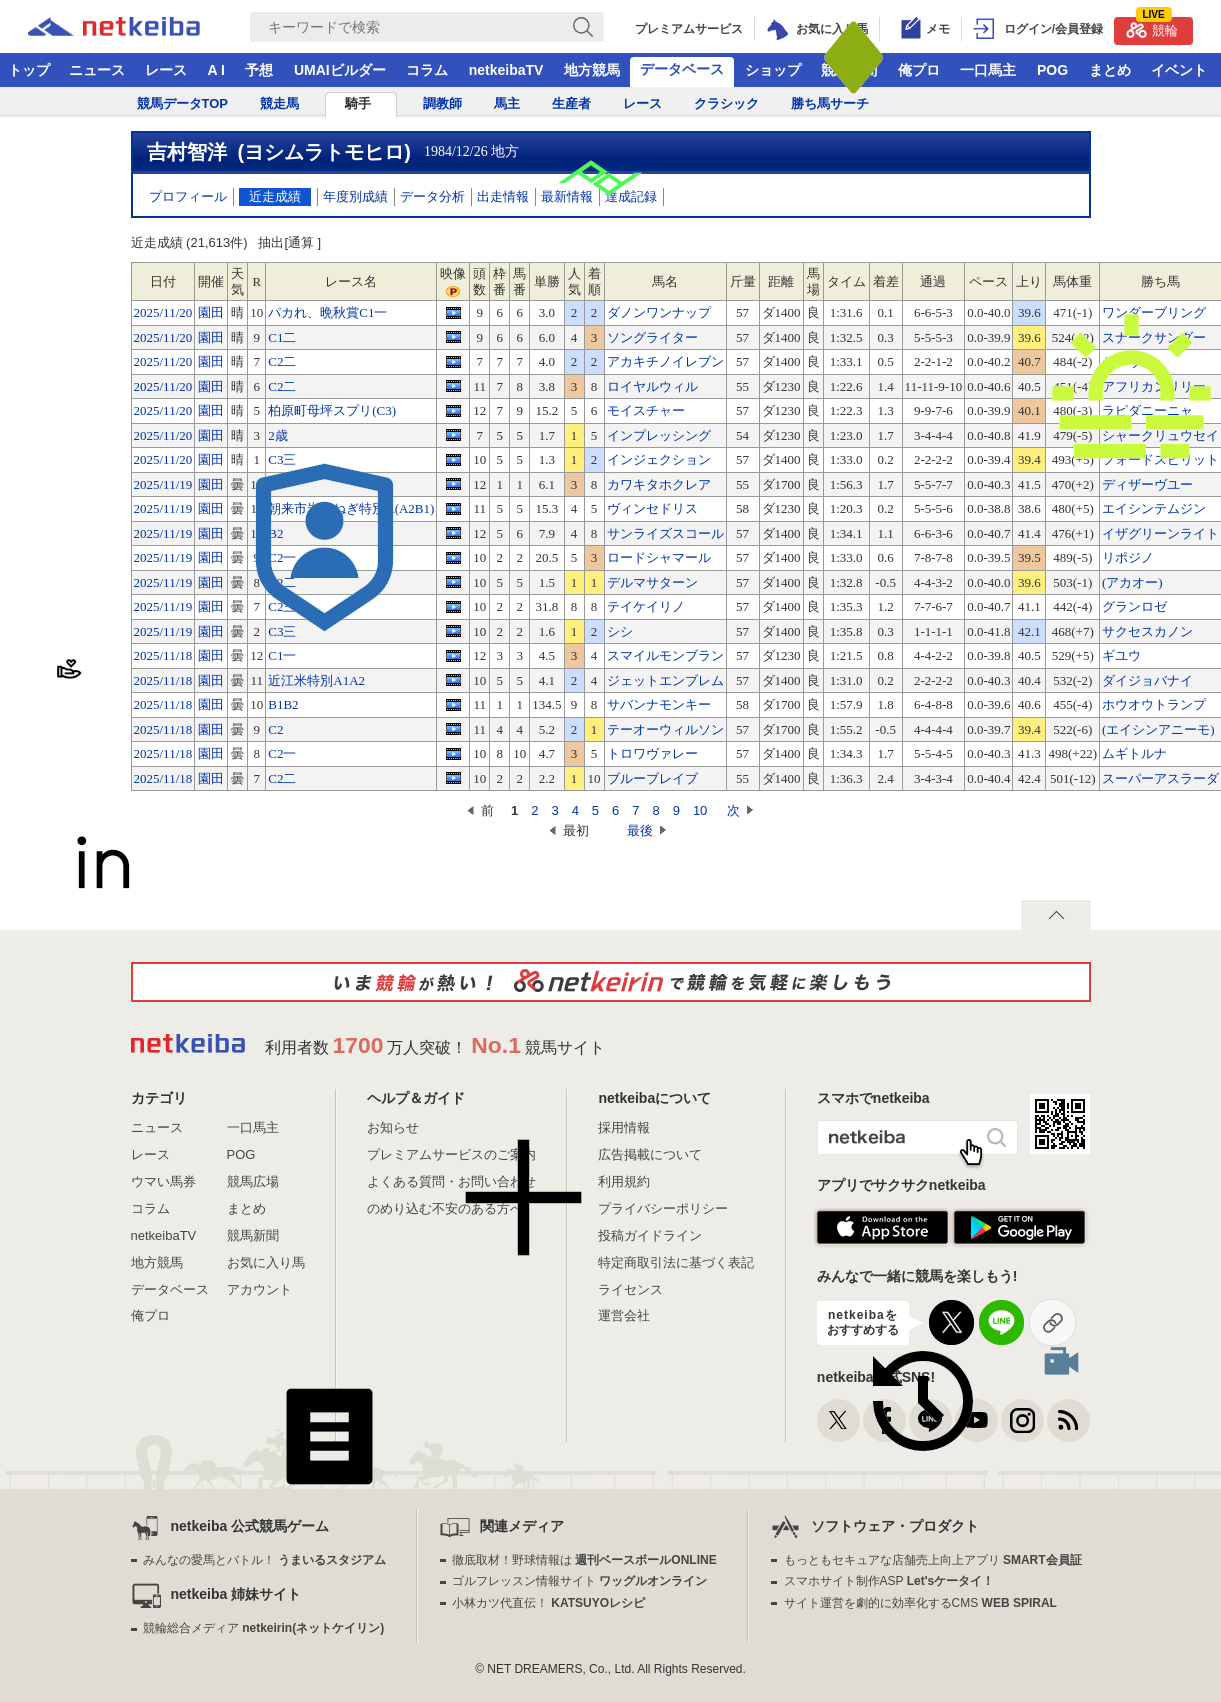 The width and height of the screenshot is (1221, 1702). I want to click on view recent activity or history, so click(923, 1401).